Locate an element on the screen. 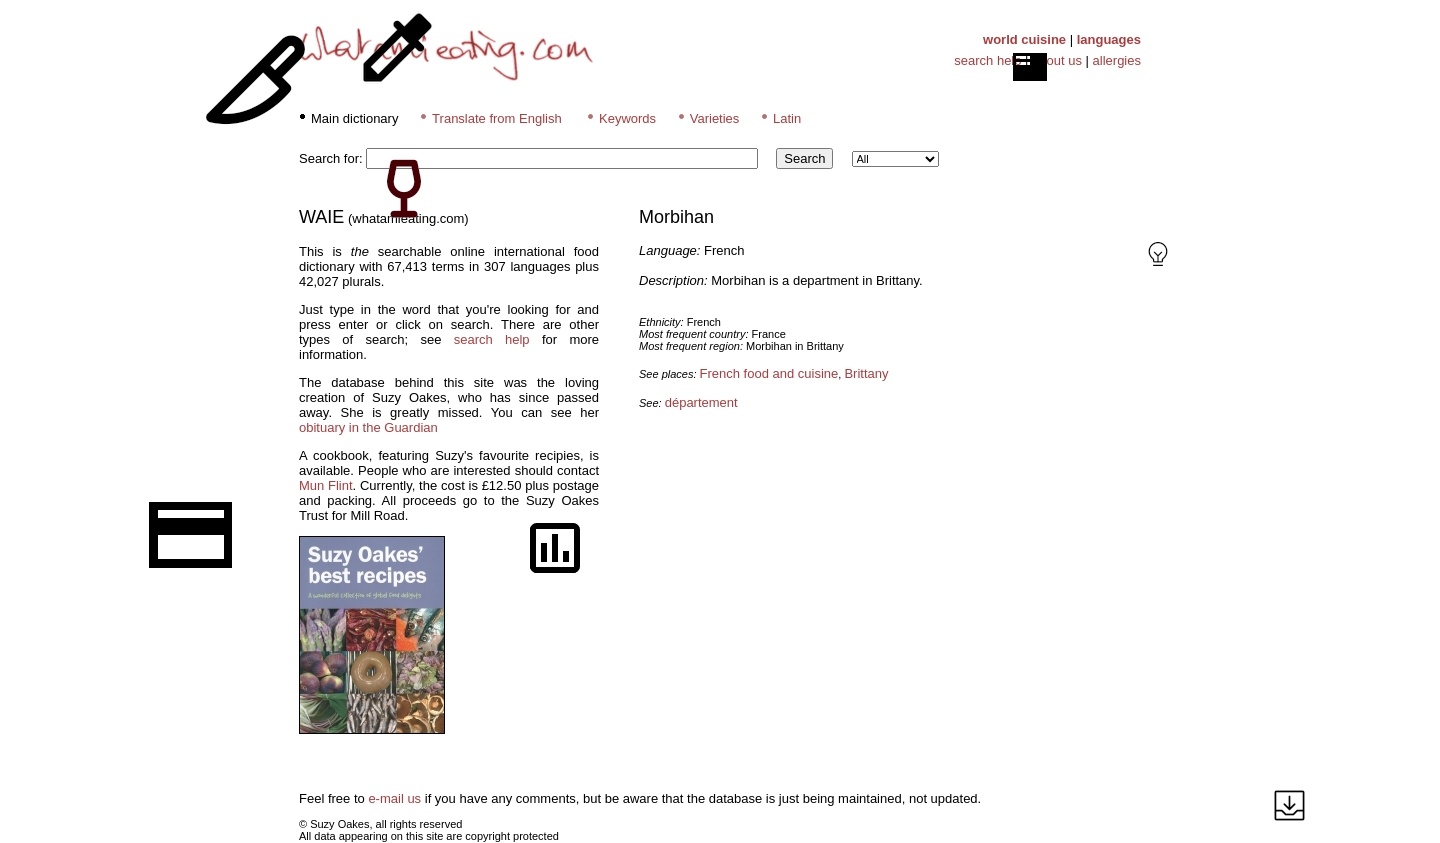 Image resolution: width=1440 pixels, height=843 pixels. access cutting or slicing tools is located at coordinates (255, 81).